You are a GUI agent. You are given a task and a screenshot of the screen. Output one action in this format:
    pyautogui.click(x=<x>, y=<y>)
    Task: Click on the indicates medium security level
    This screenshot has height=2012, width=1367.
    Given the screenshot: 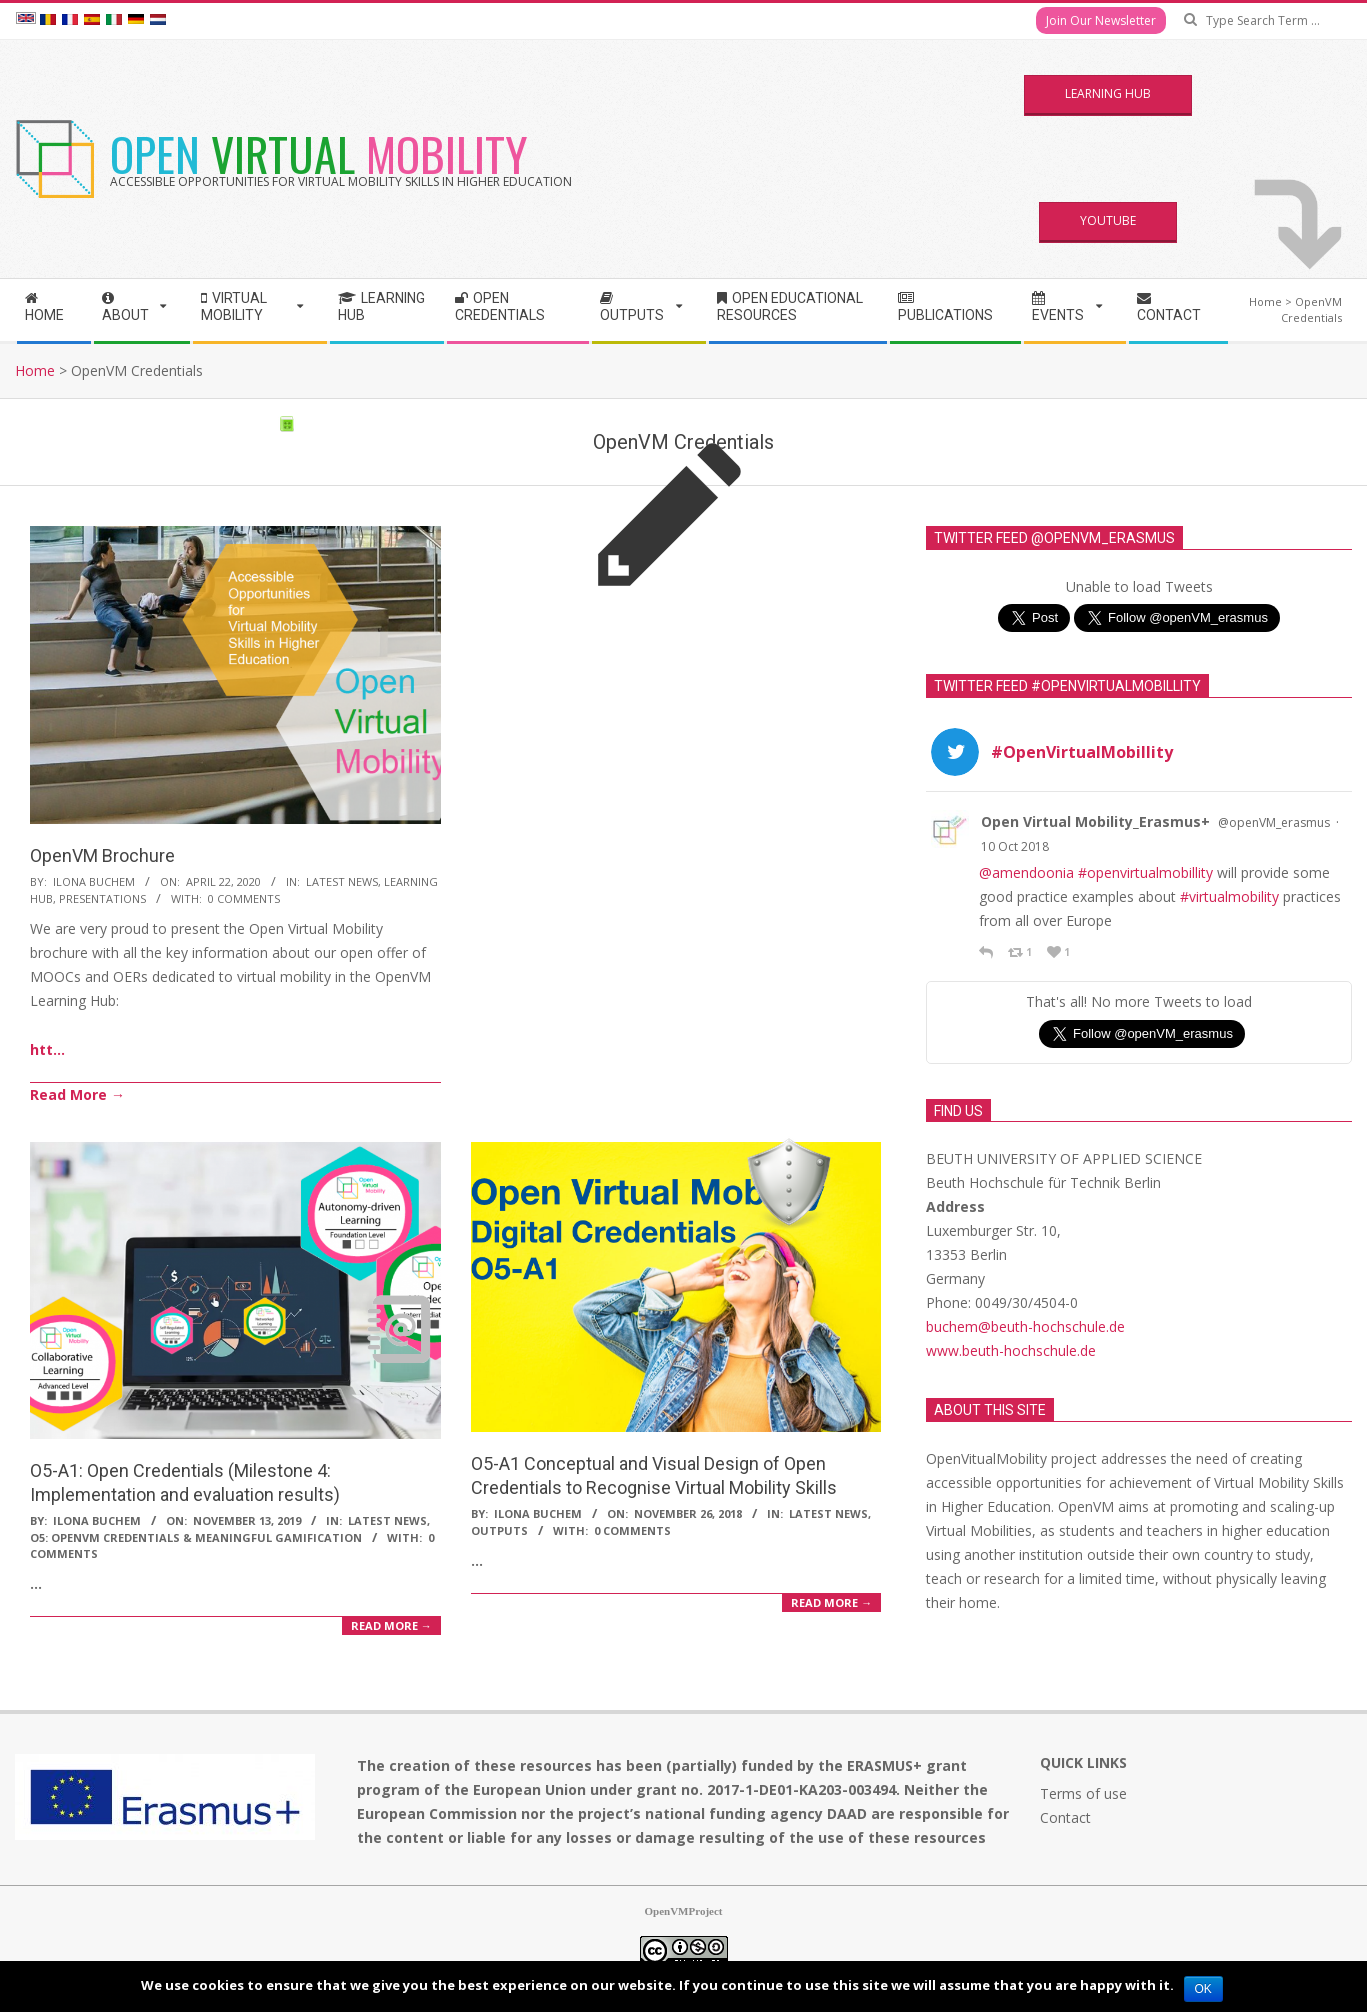 What is the action you would take?
    pyautogui.click(x=789, y=1183)
    